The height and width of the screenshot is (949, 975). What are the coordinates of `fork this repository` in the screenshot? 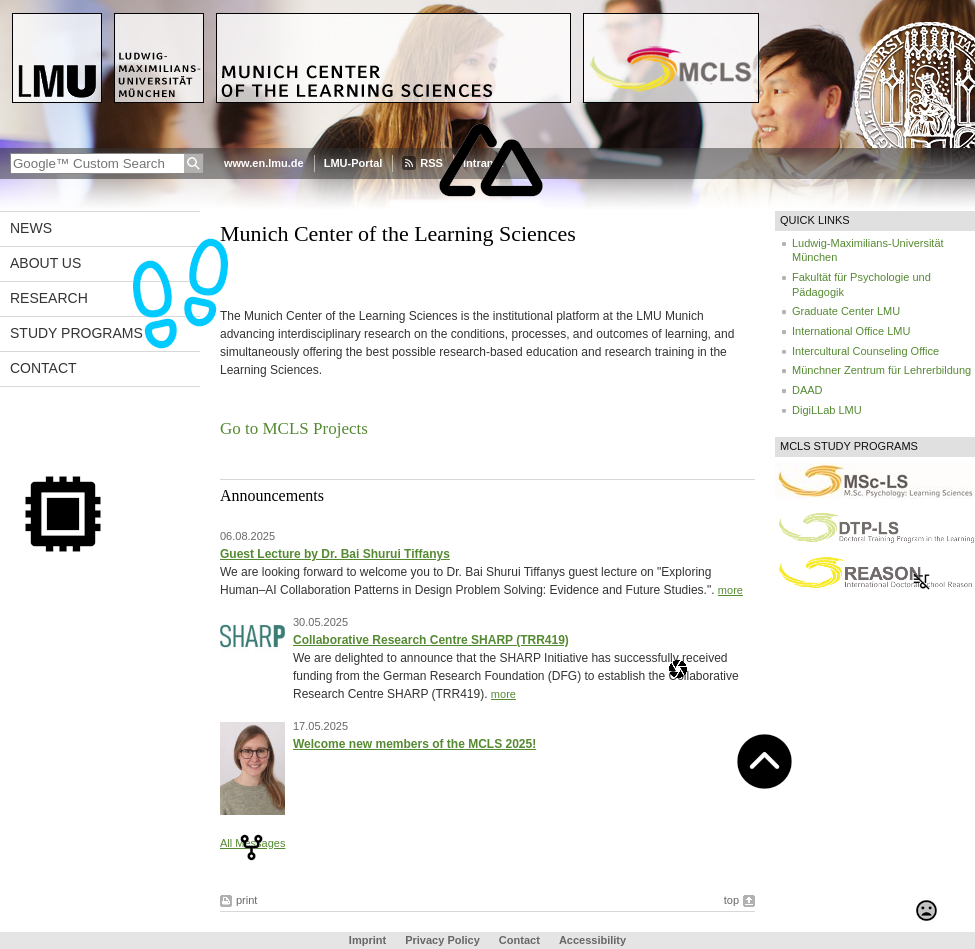 It's located at (251, 847).